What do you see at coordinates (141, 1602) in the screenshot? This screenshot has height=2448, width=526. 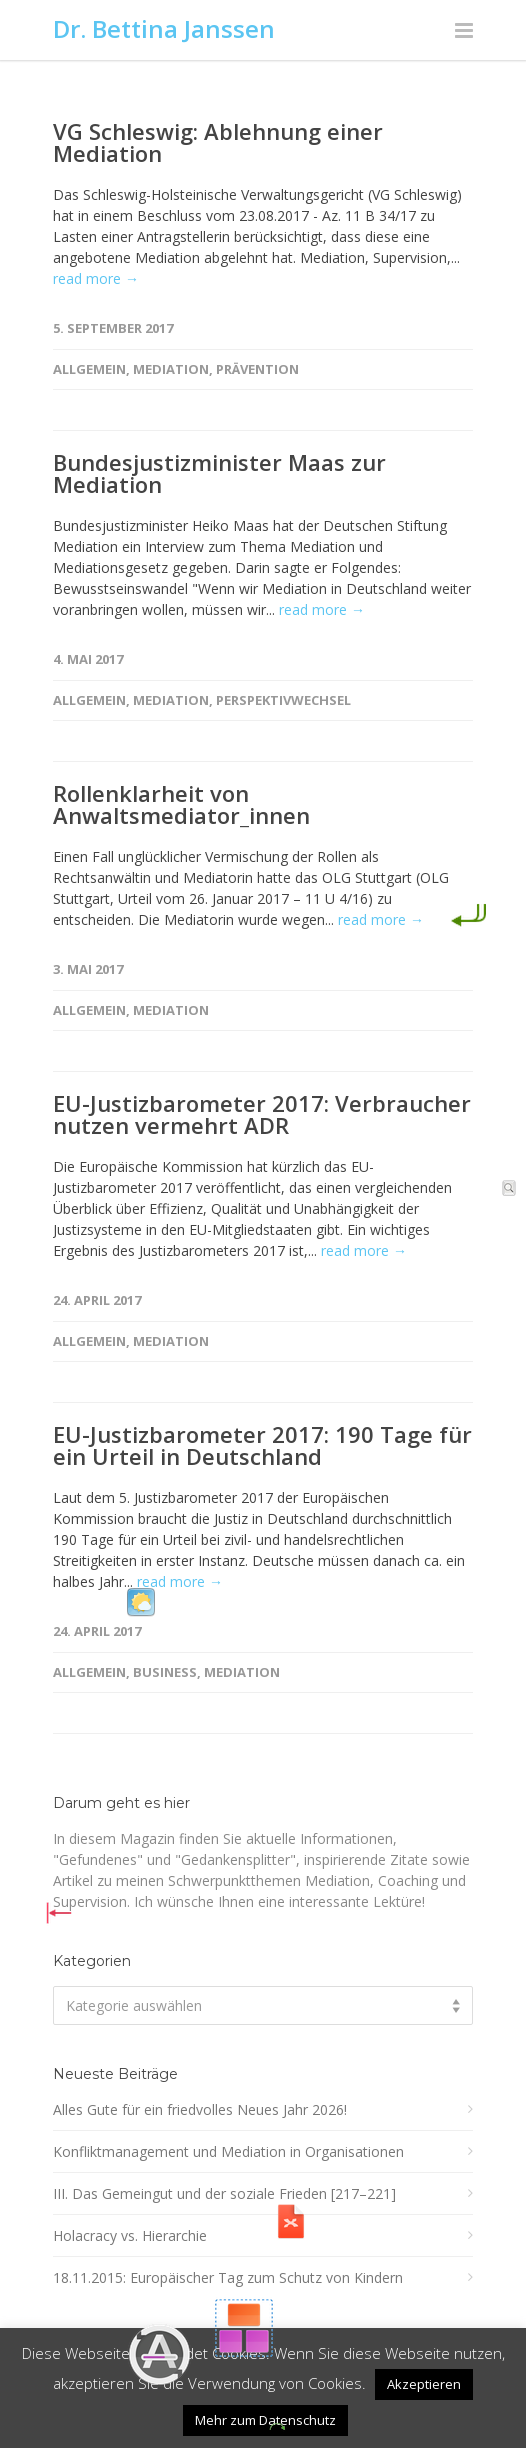 I see `open the weather app` at bounding box center [141, 1602].